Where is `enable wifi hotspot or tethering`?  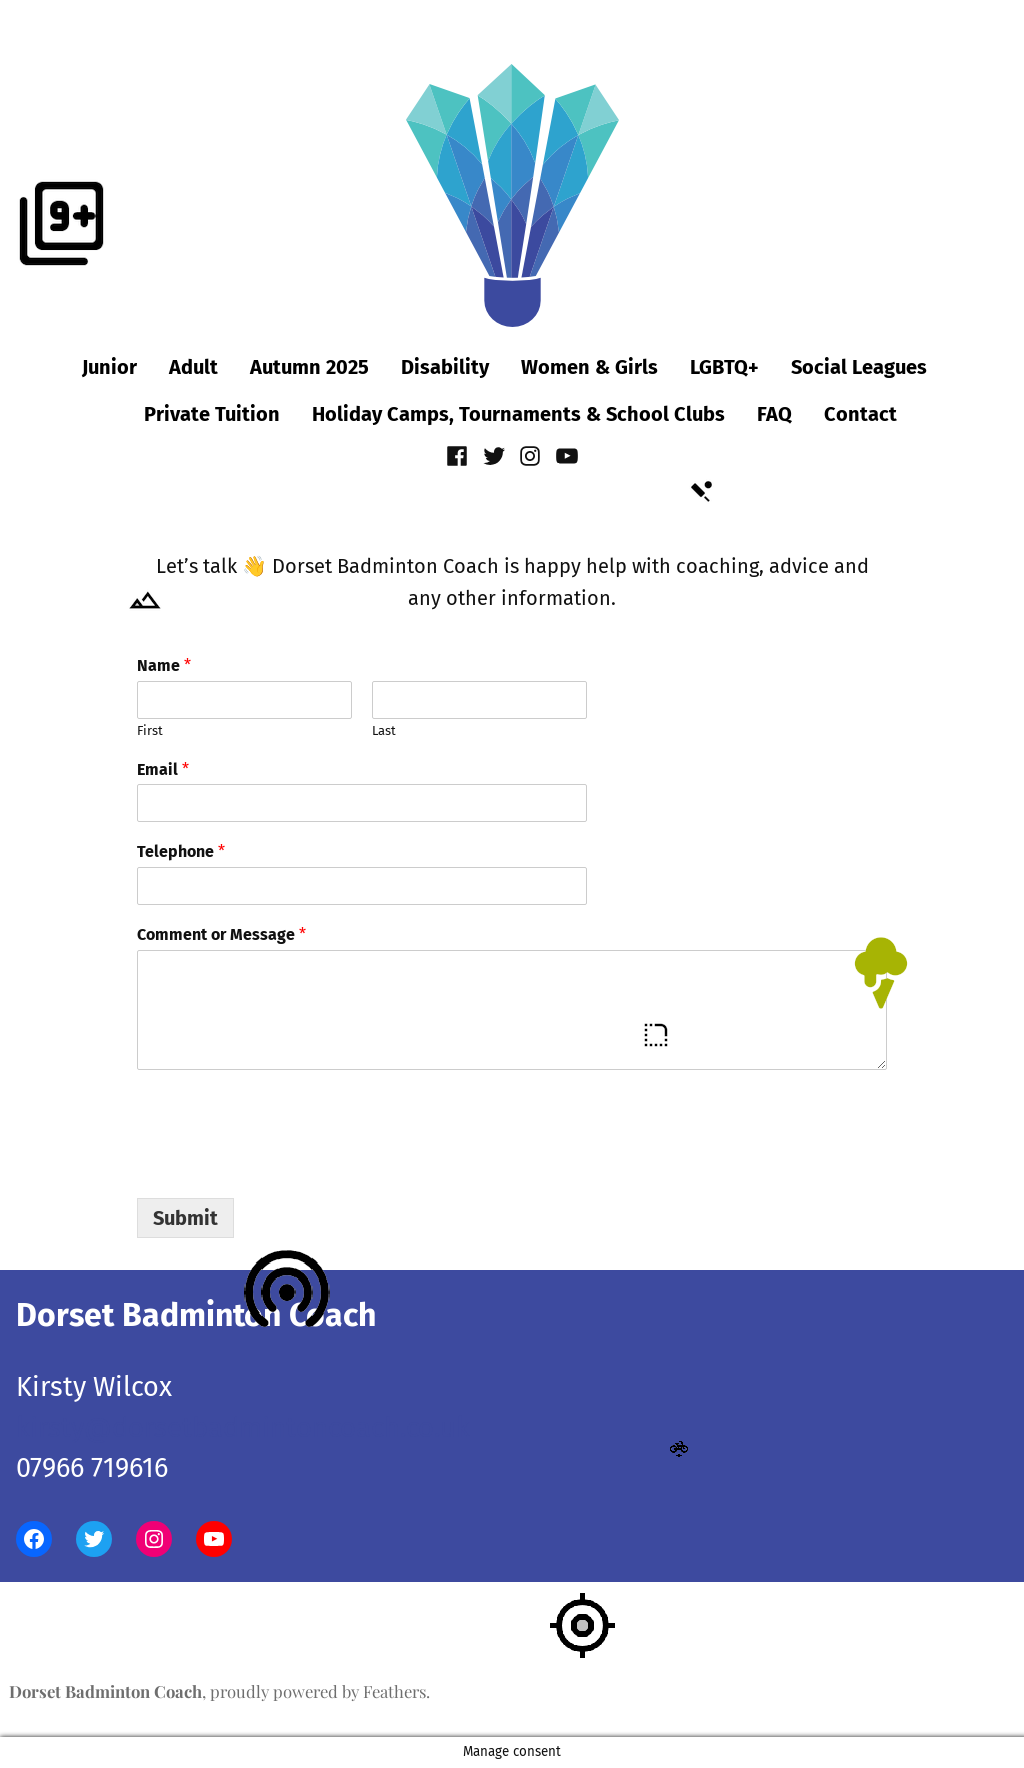 enable wifi hotspot or tethering is located at coordinates (287, 1288).